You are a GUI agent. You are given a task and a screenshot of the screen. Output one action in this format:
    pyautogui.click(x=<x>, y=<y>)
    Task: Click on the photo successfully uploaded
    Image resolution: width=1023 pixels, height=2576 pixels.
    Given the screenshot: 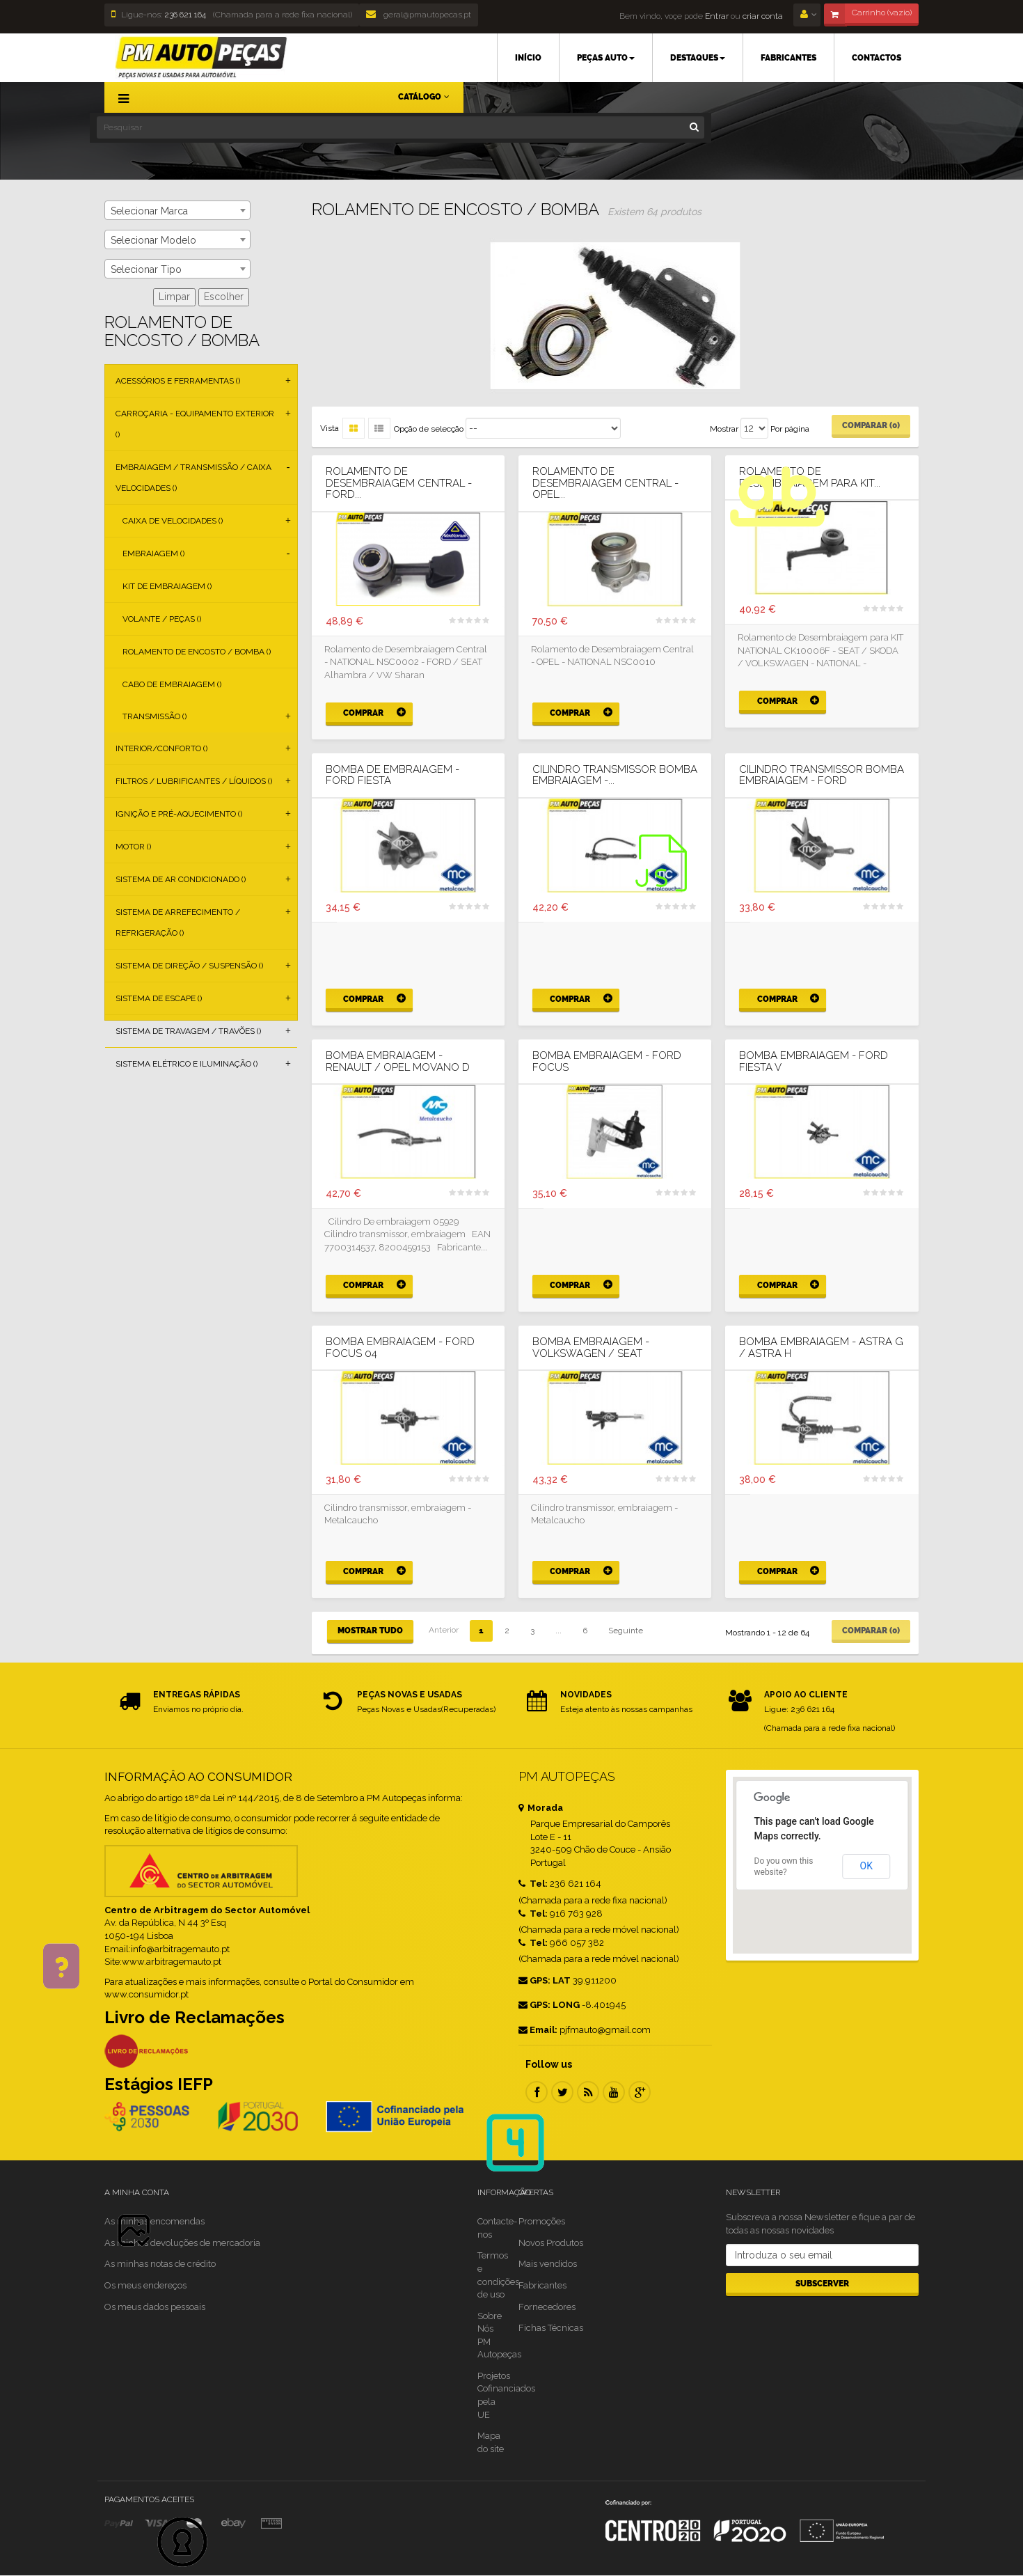 What is the action you would take?
    pyautogui.click(x=134, y=2230)
    